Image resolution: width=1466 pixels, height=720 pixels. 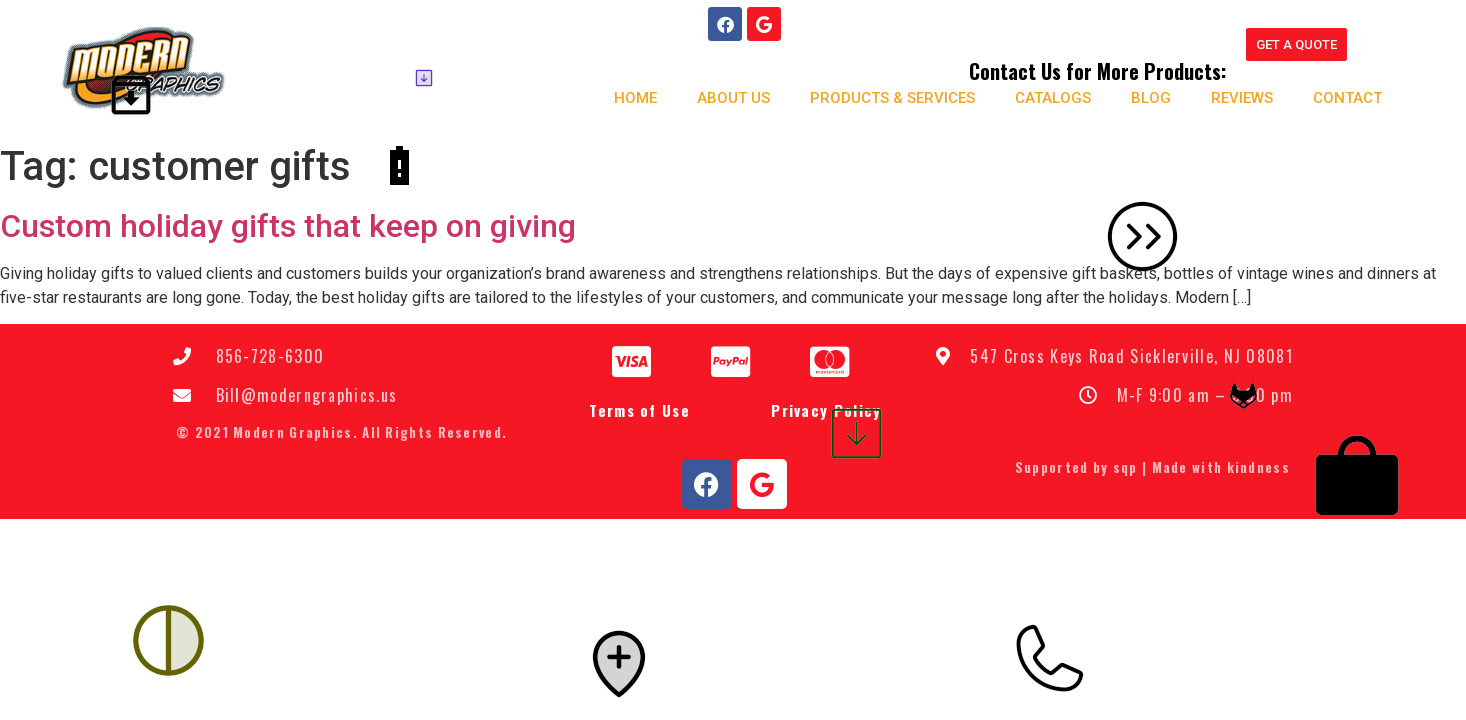 What do you see at coordinates (1048, 659) in the screenshot?
I see `make a phone call` at bounding box center [1048, 659].